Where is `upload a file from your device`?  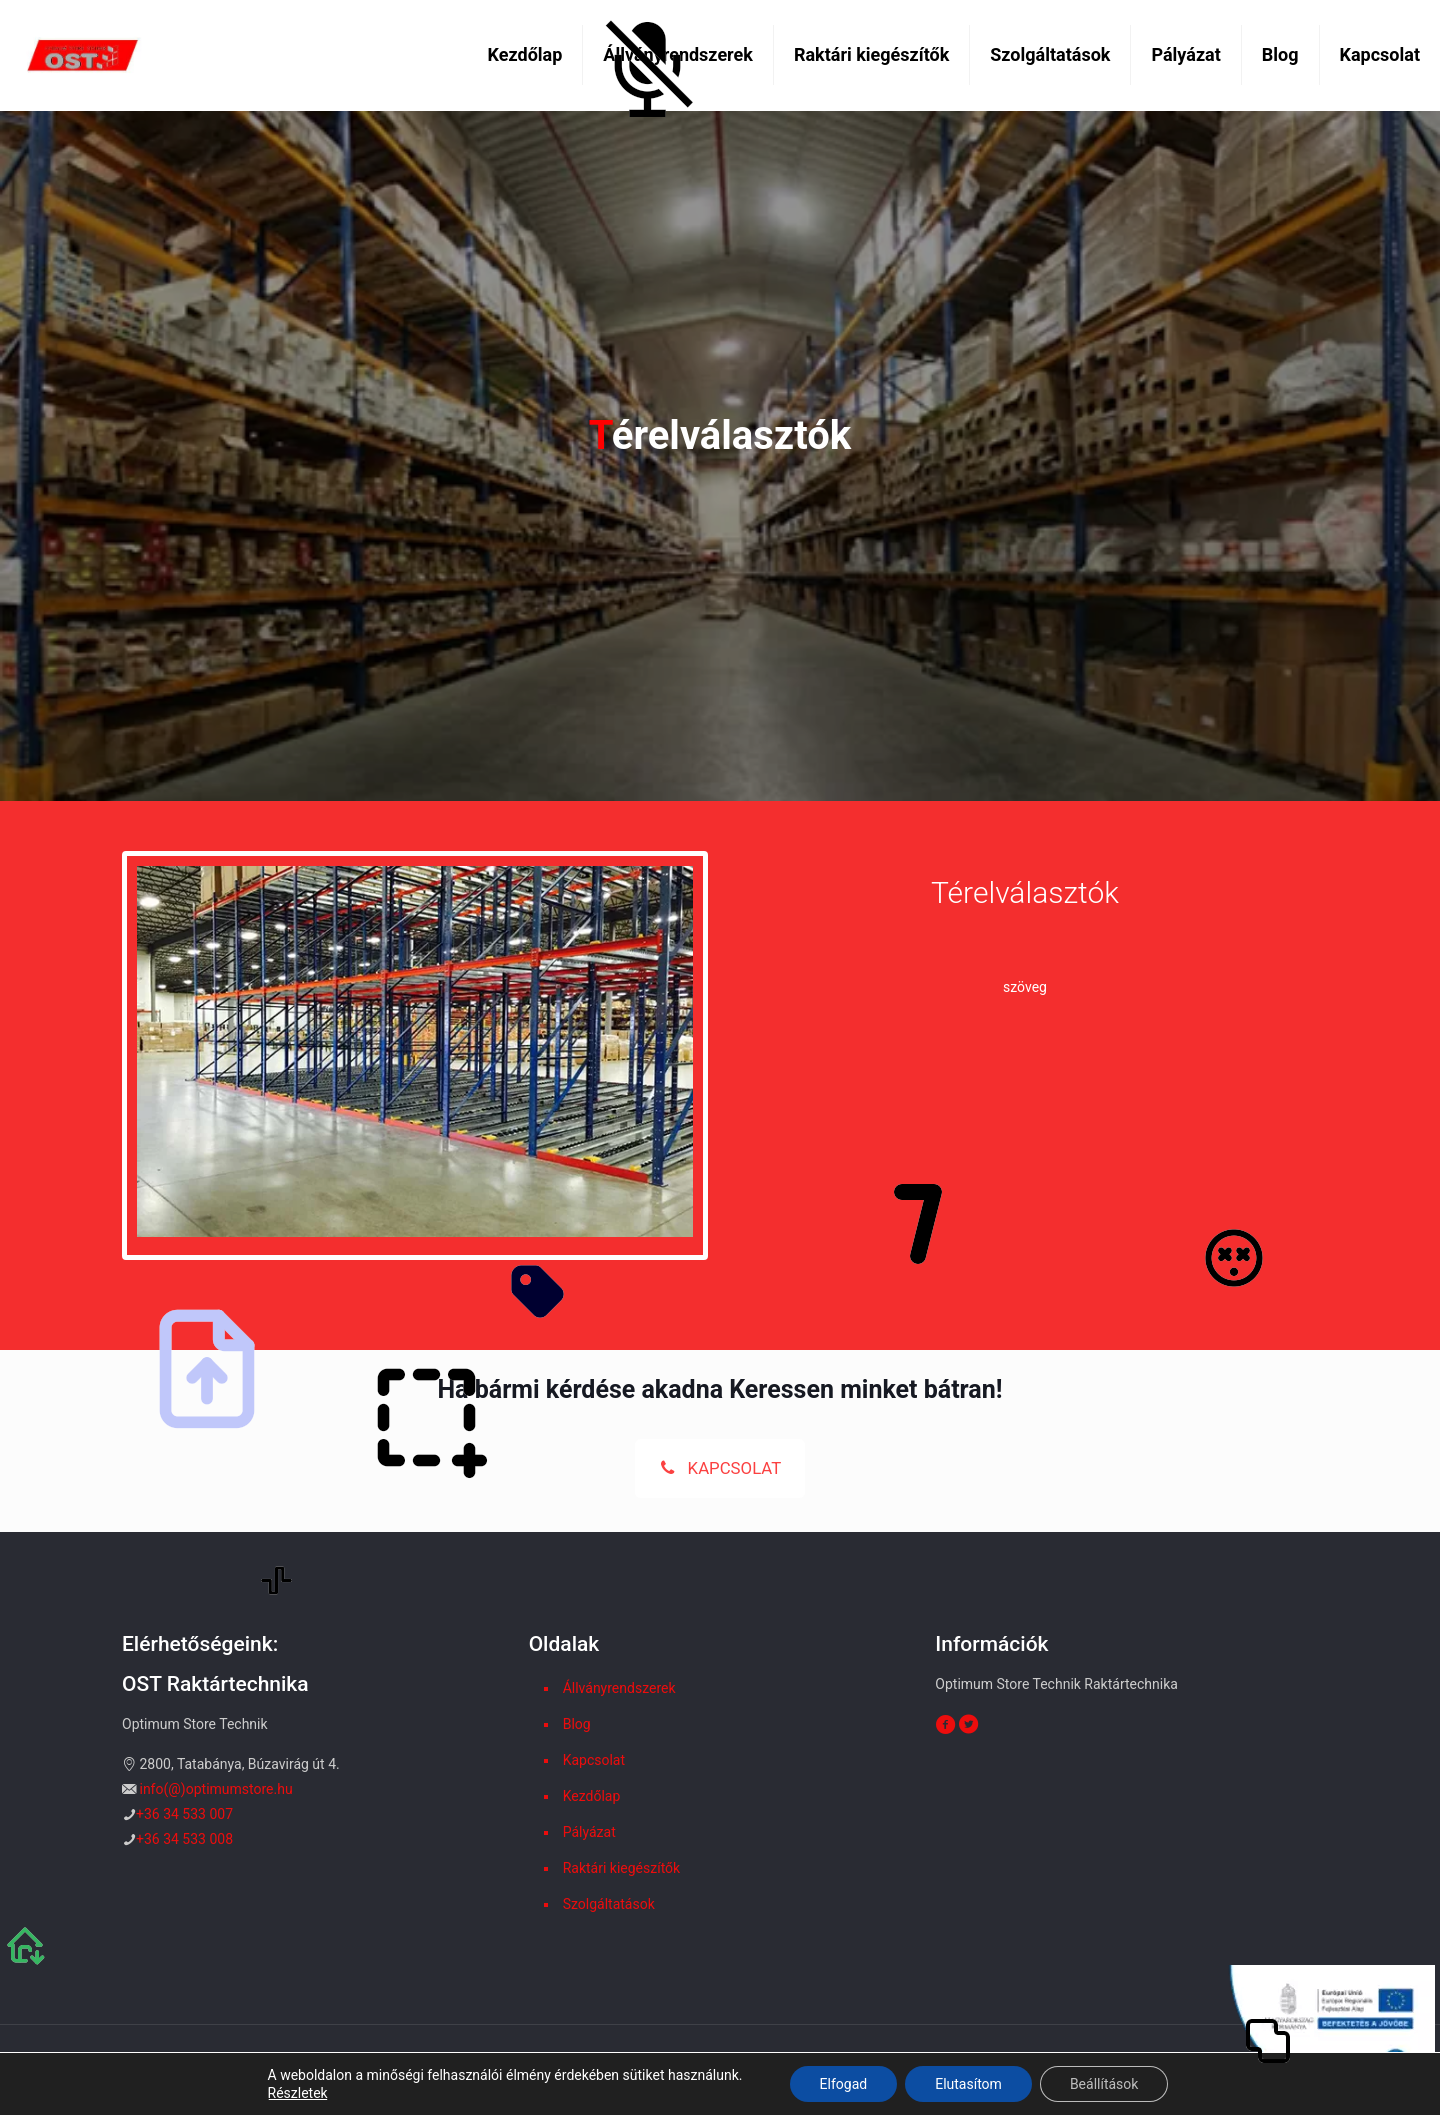 upload a file from your device is located at coordinates (207, 1369).